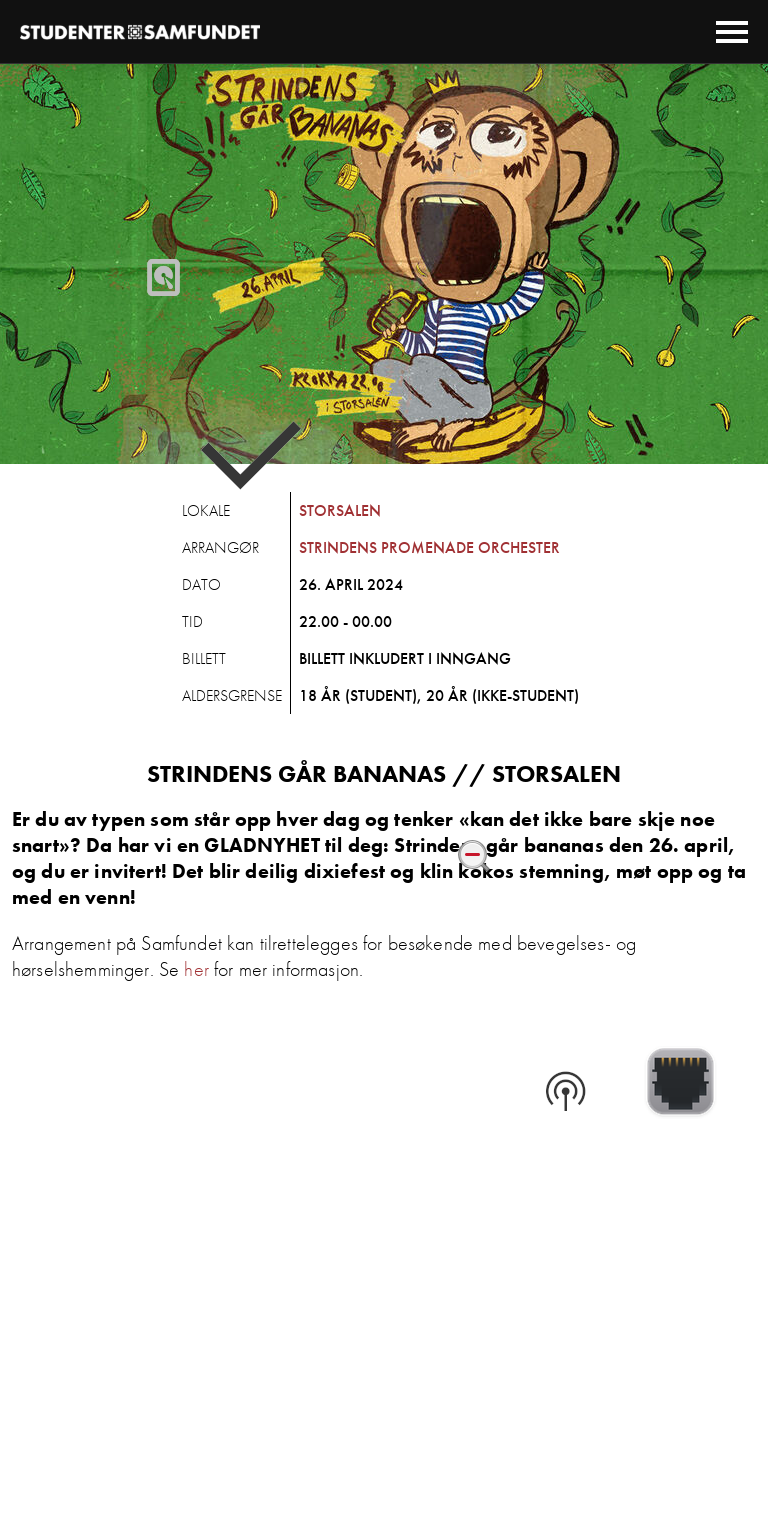  What do you see at coordinates (567, 1090) in the screenshot?
I see `open the podcasts app` at bounding box center [567, 1090].